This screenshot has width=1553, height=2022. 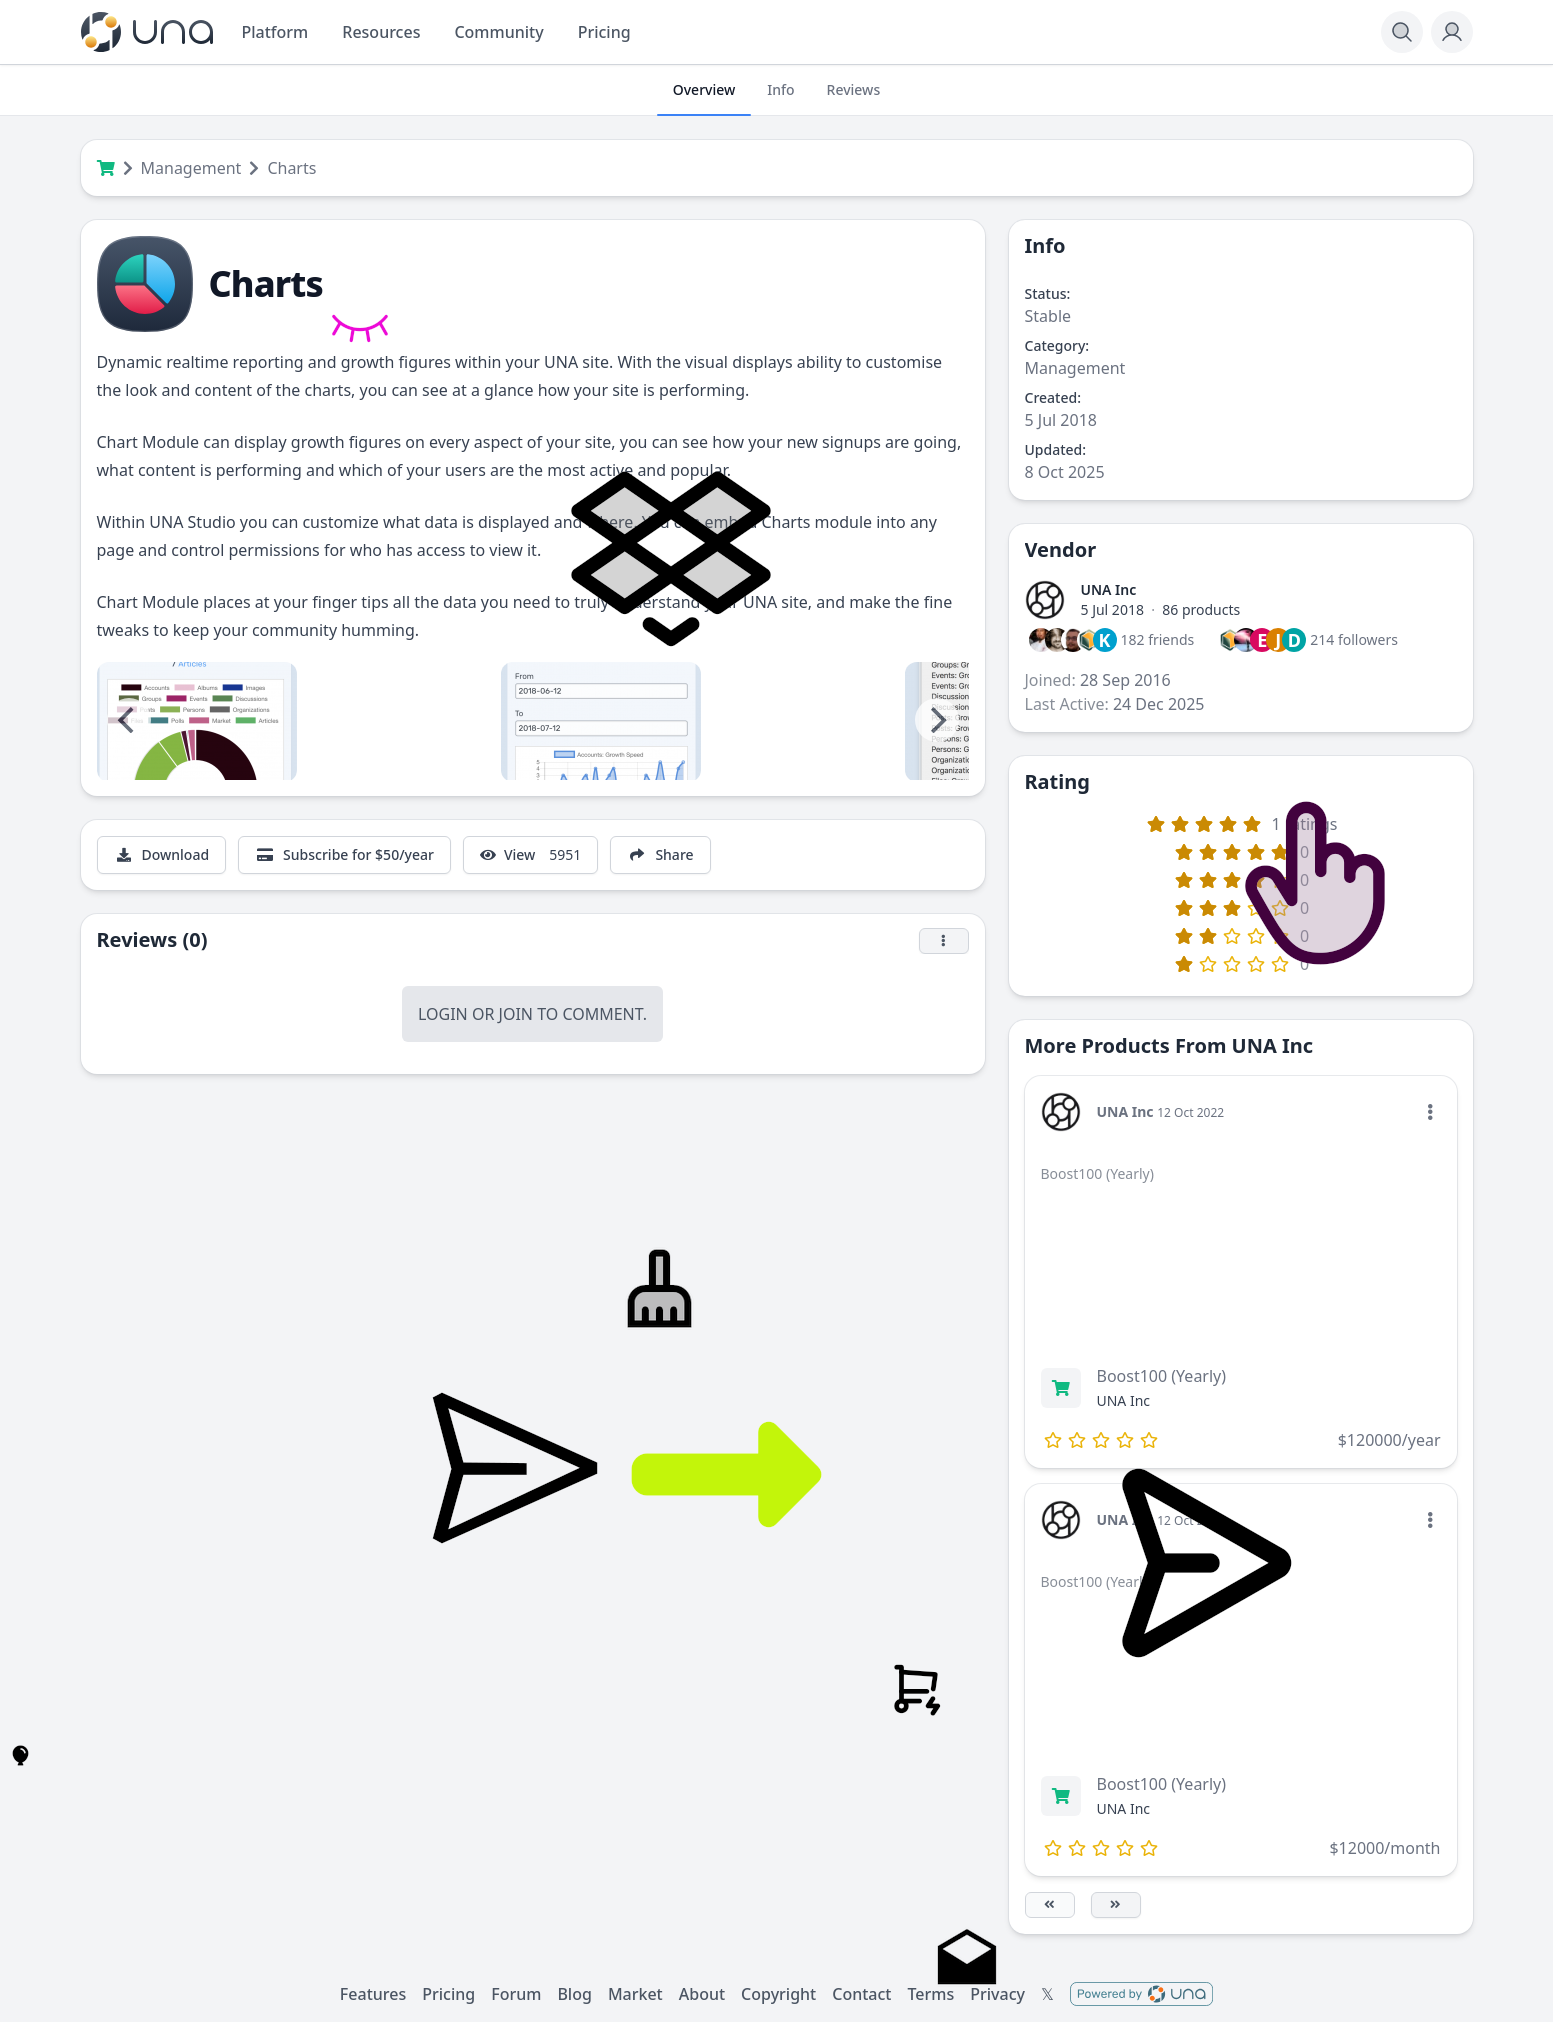 I want to click on send a message or email, so click(x=515, y=1469).